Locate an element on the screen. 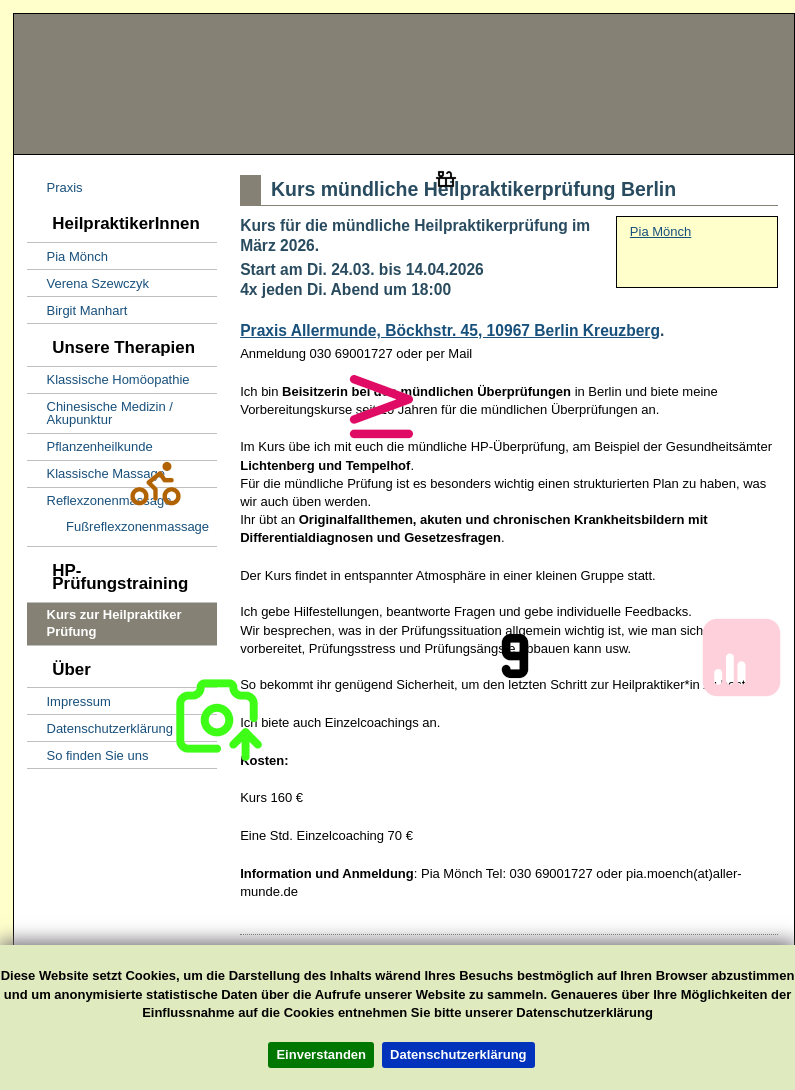  indicates item number 9 in a list or sequence is located at coordinates (515, 656).